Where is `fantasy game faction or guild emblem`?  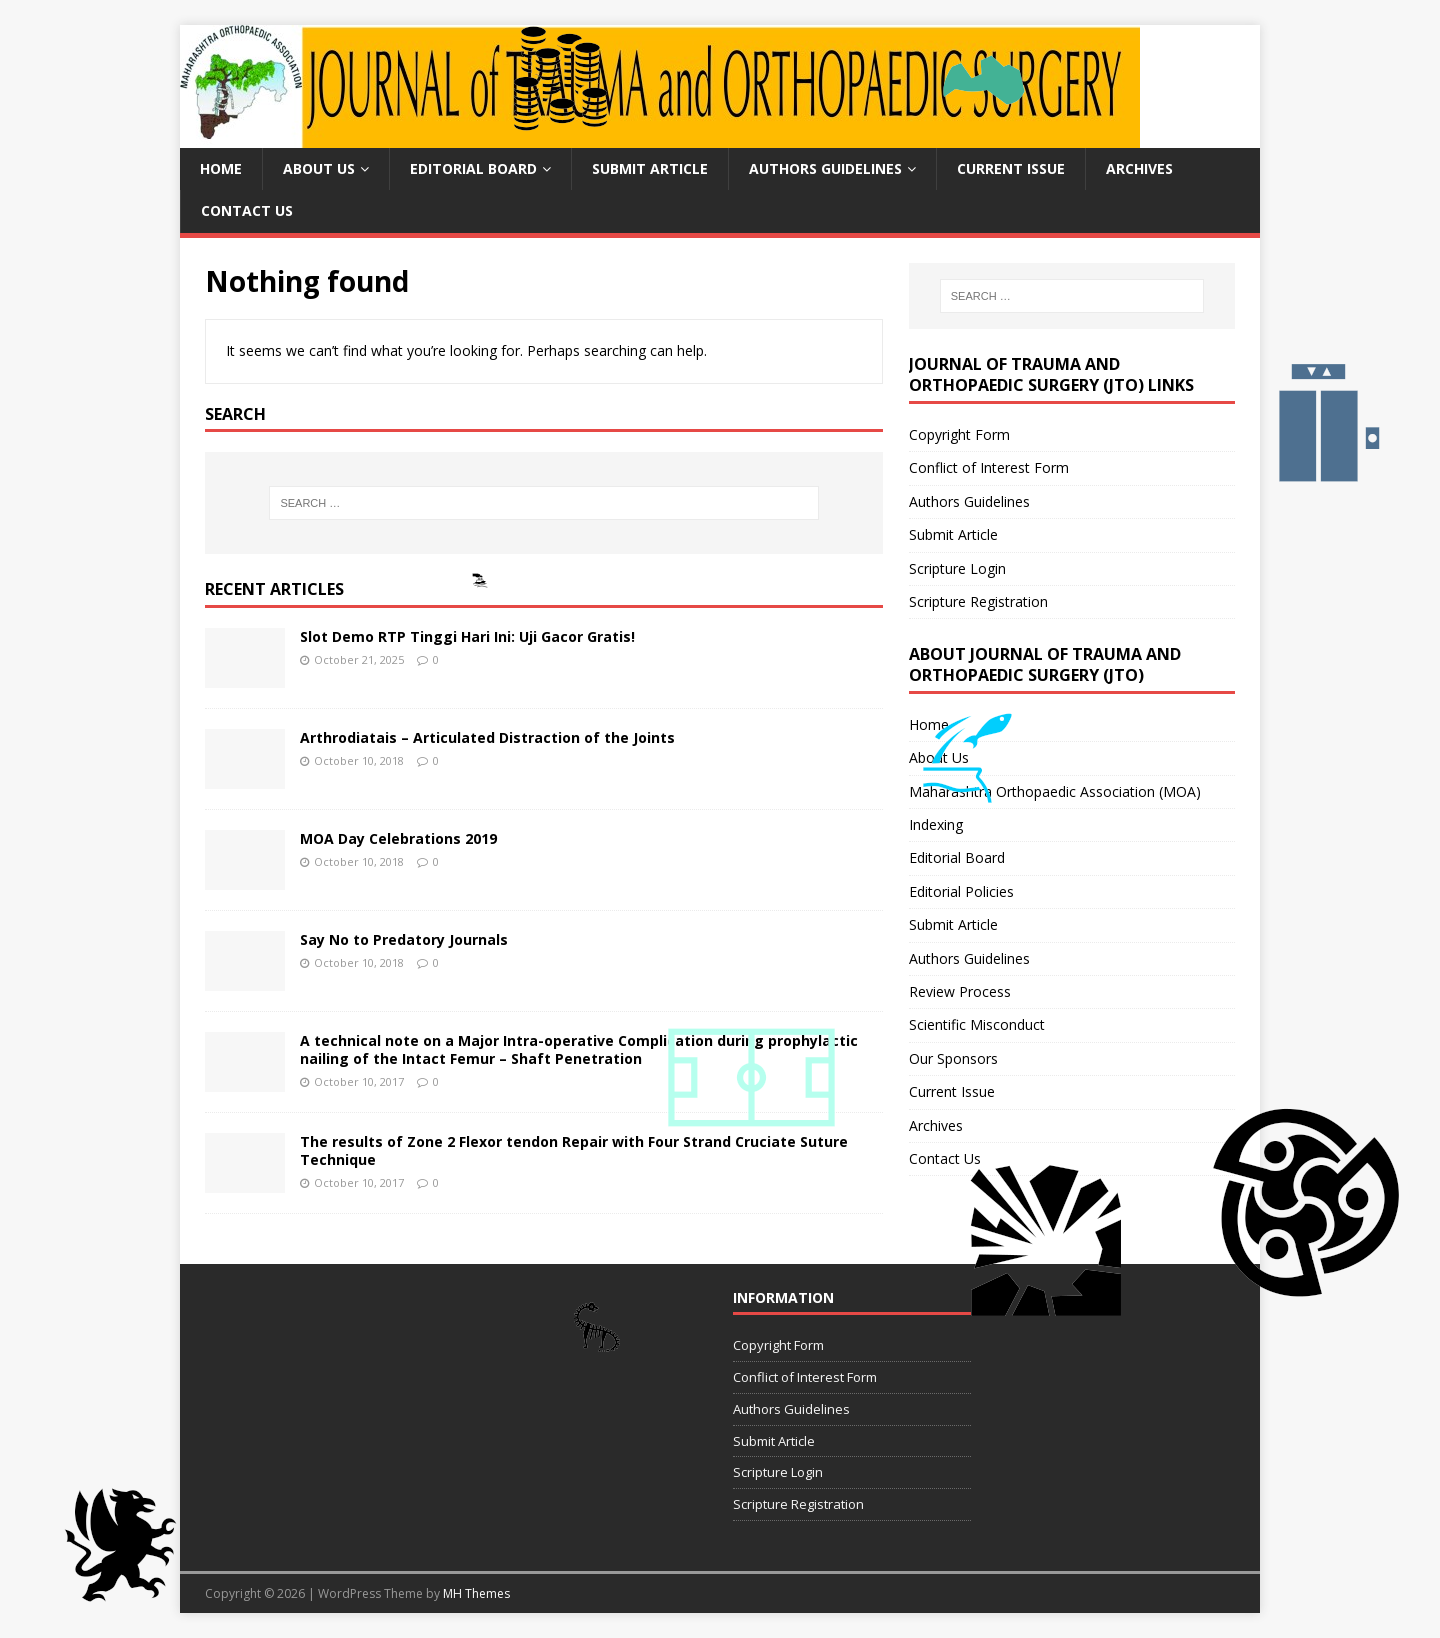
fantasy game faction or guild emblem is located at coordinates (120, 1544).